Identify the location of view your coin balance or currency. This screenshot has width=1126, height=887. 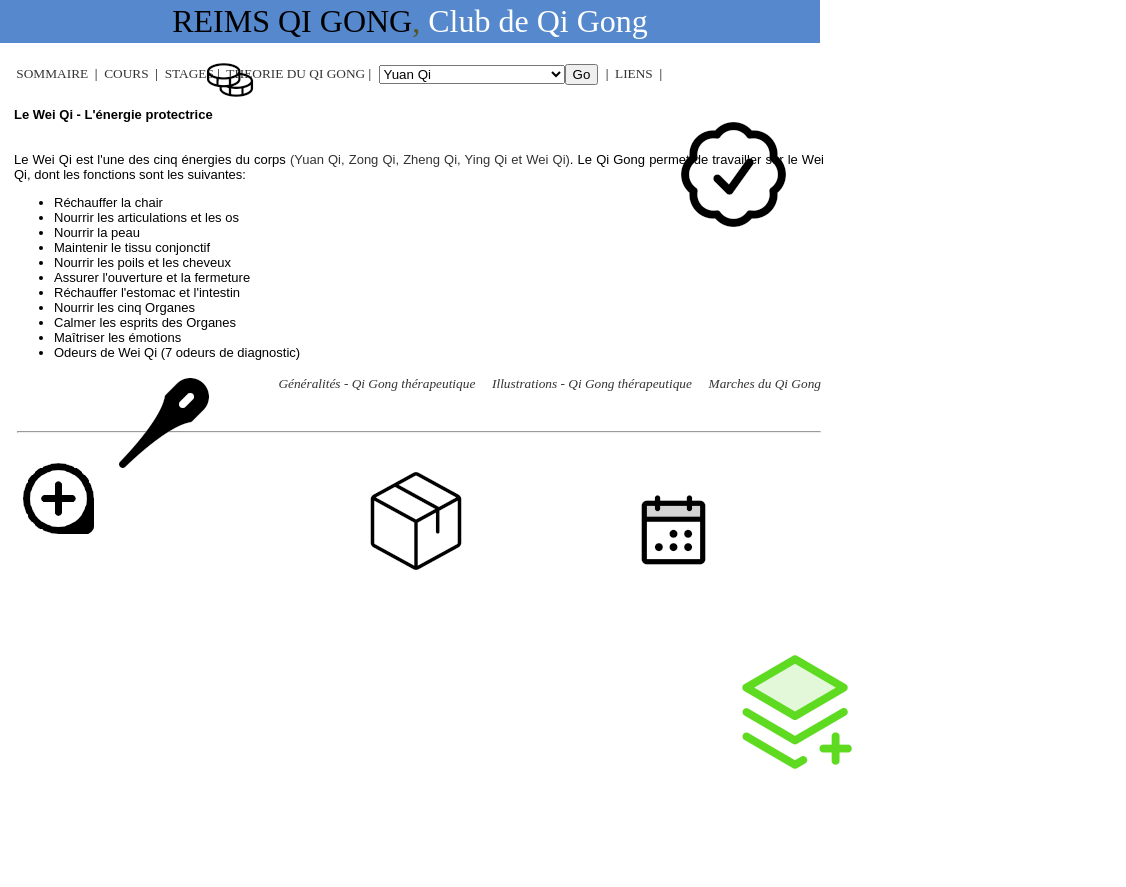
(230, 80).